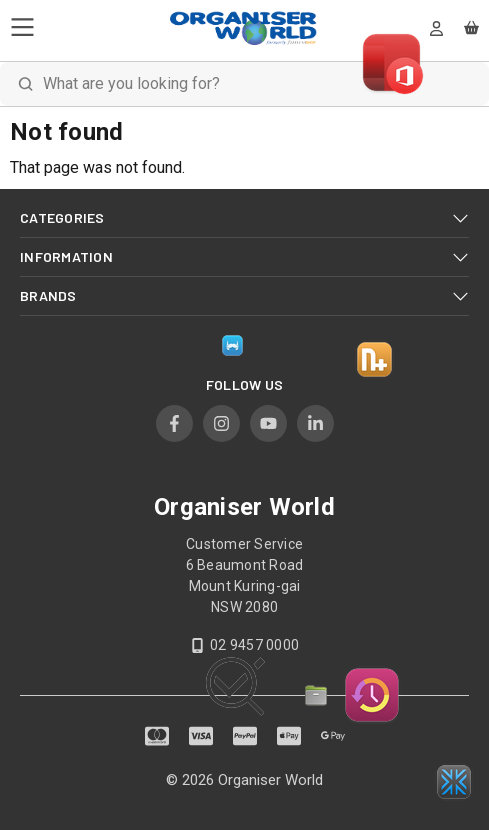 The image size is (489, 830). I want to click on open nicotine+ peer-to-peer file sharing client, so click(374, 359).